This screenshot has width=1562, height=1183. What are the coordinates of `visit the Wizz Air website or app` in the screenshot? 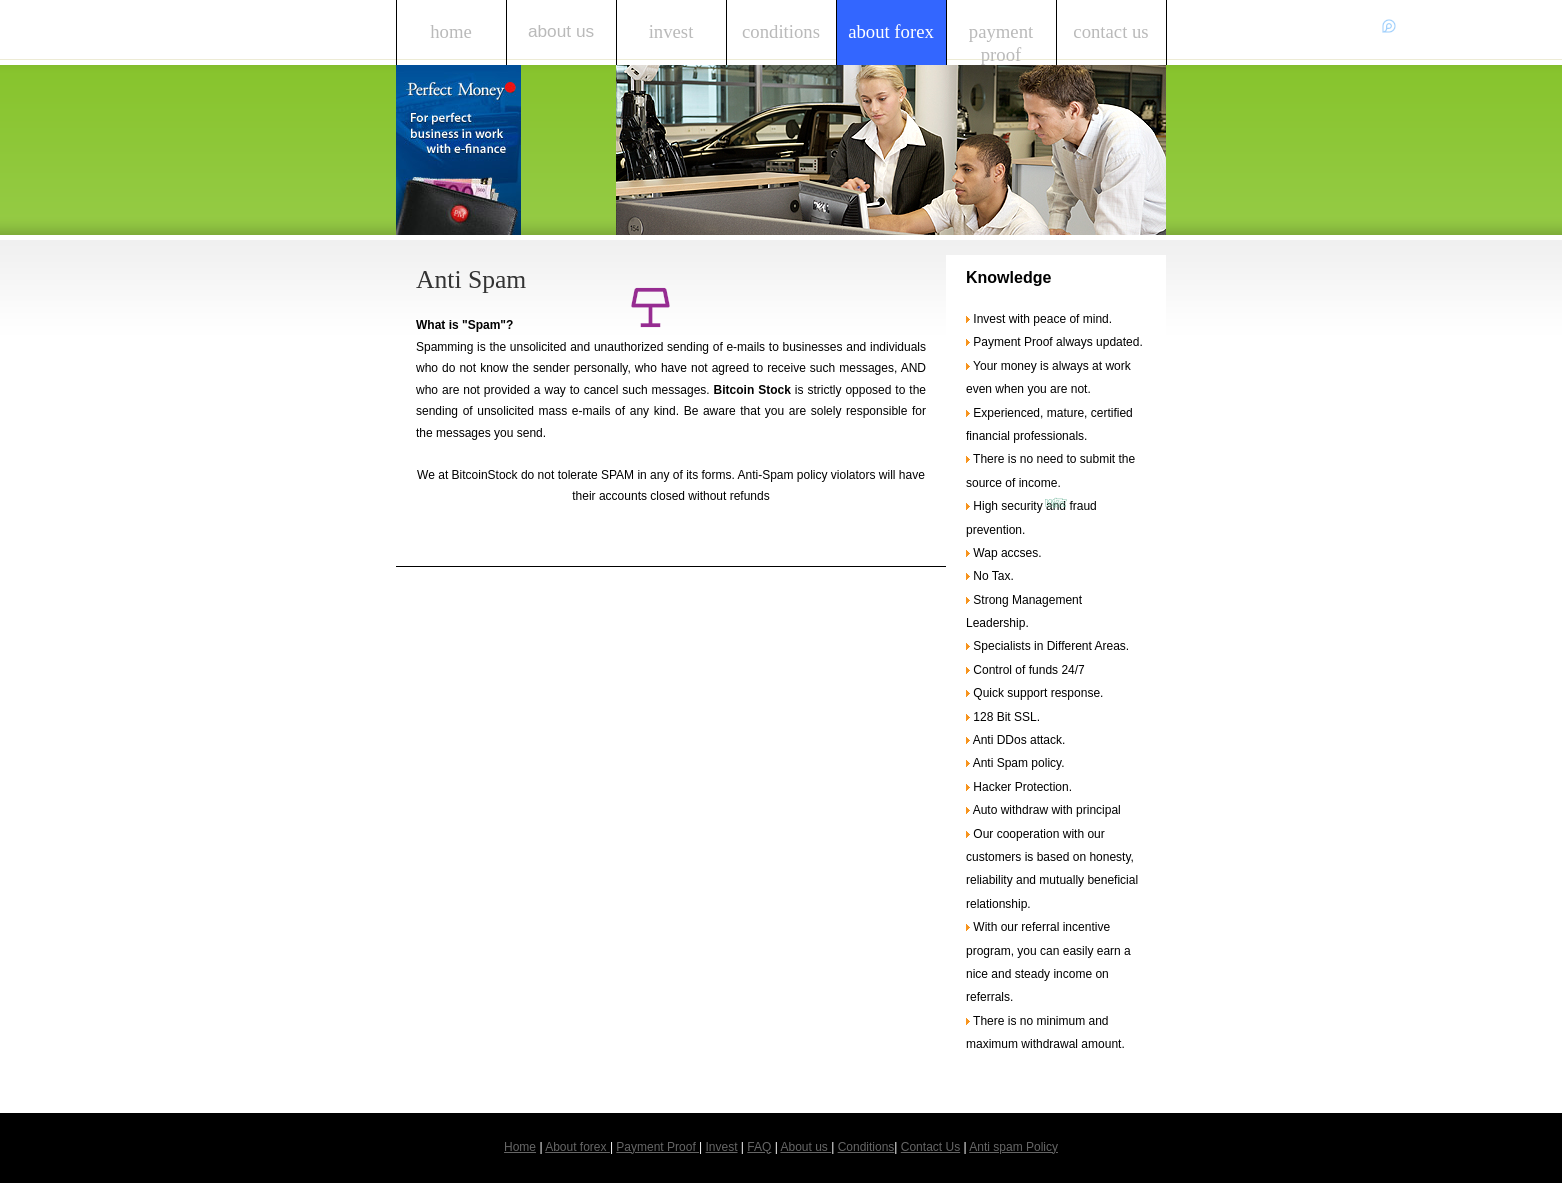 It's located at (1056, 503).